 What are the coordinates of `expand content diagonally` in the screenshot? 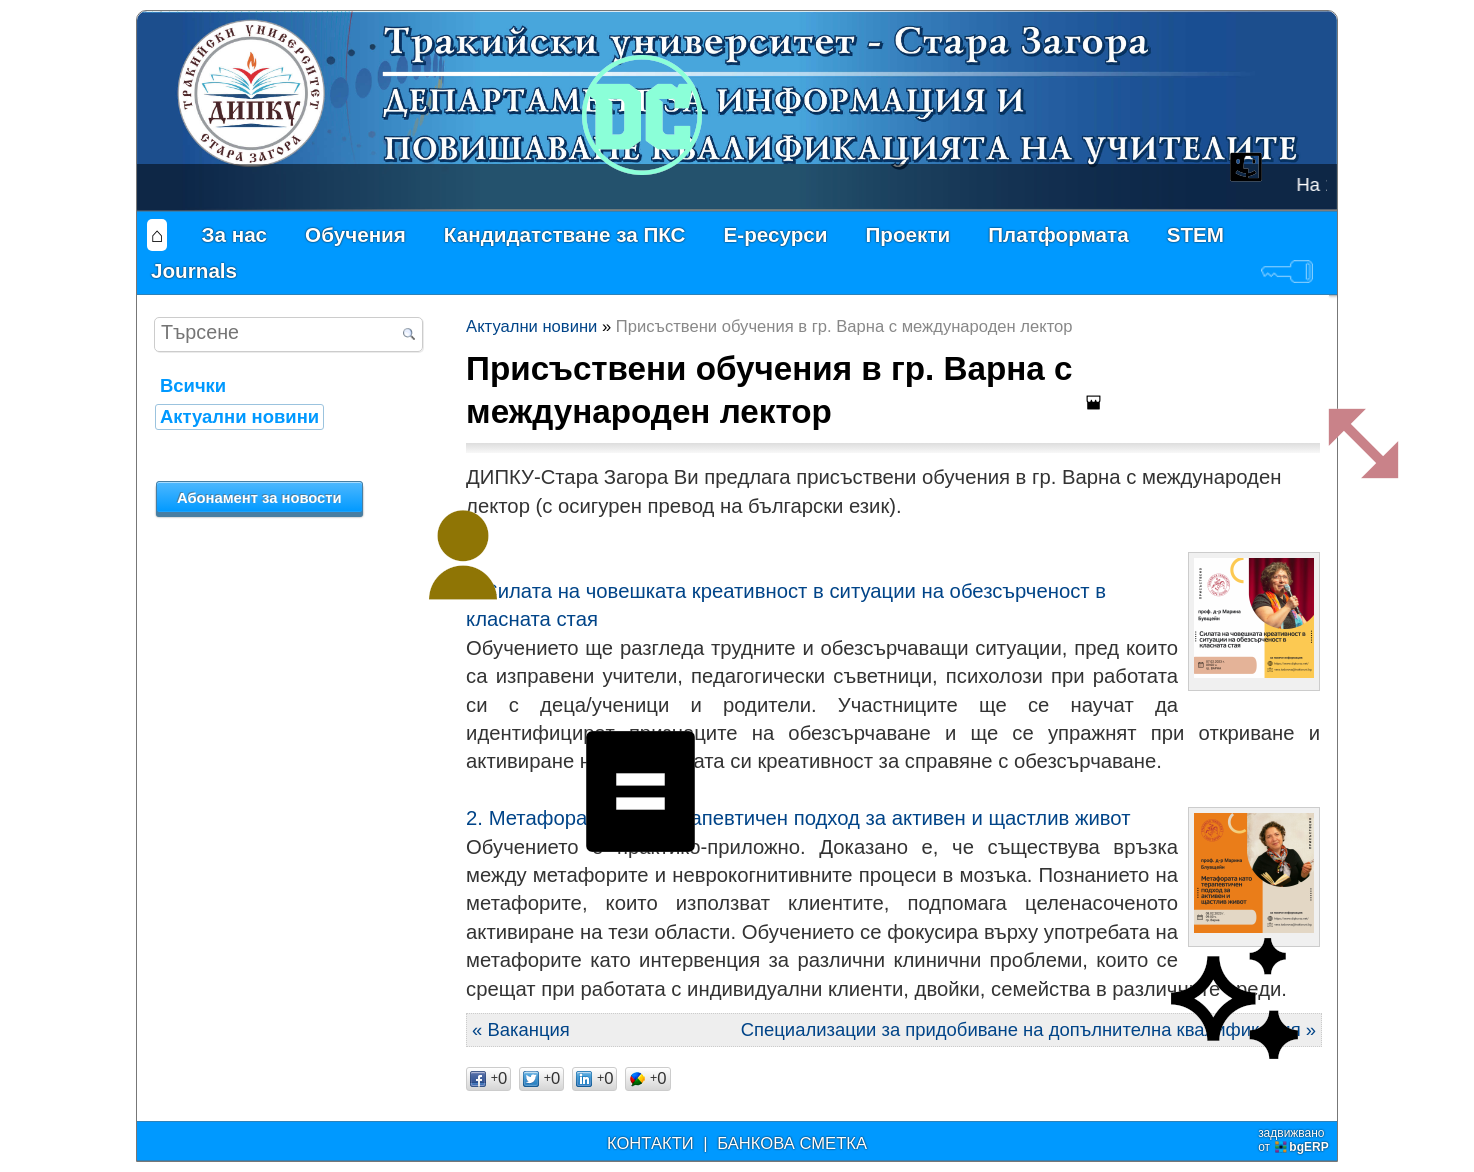 It's located at (1363, 443).